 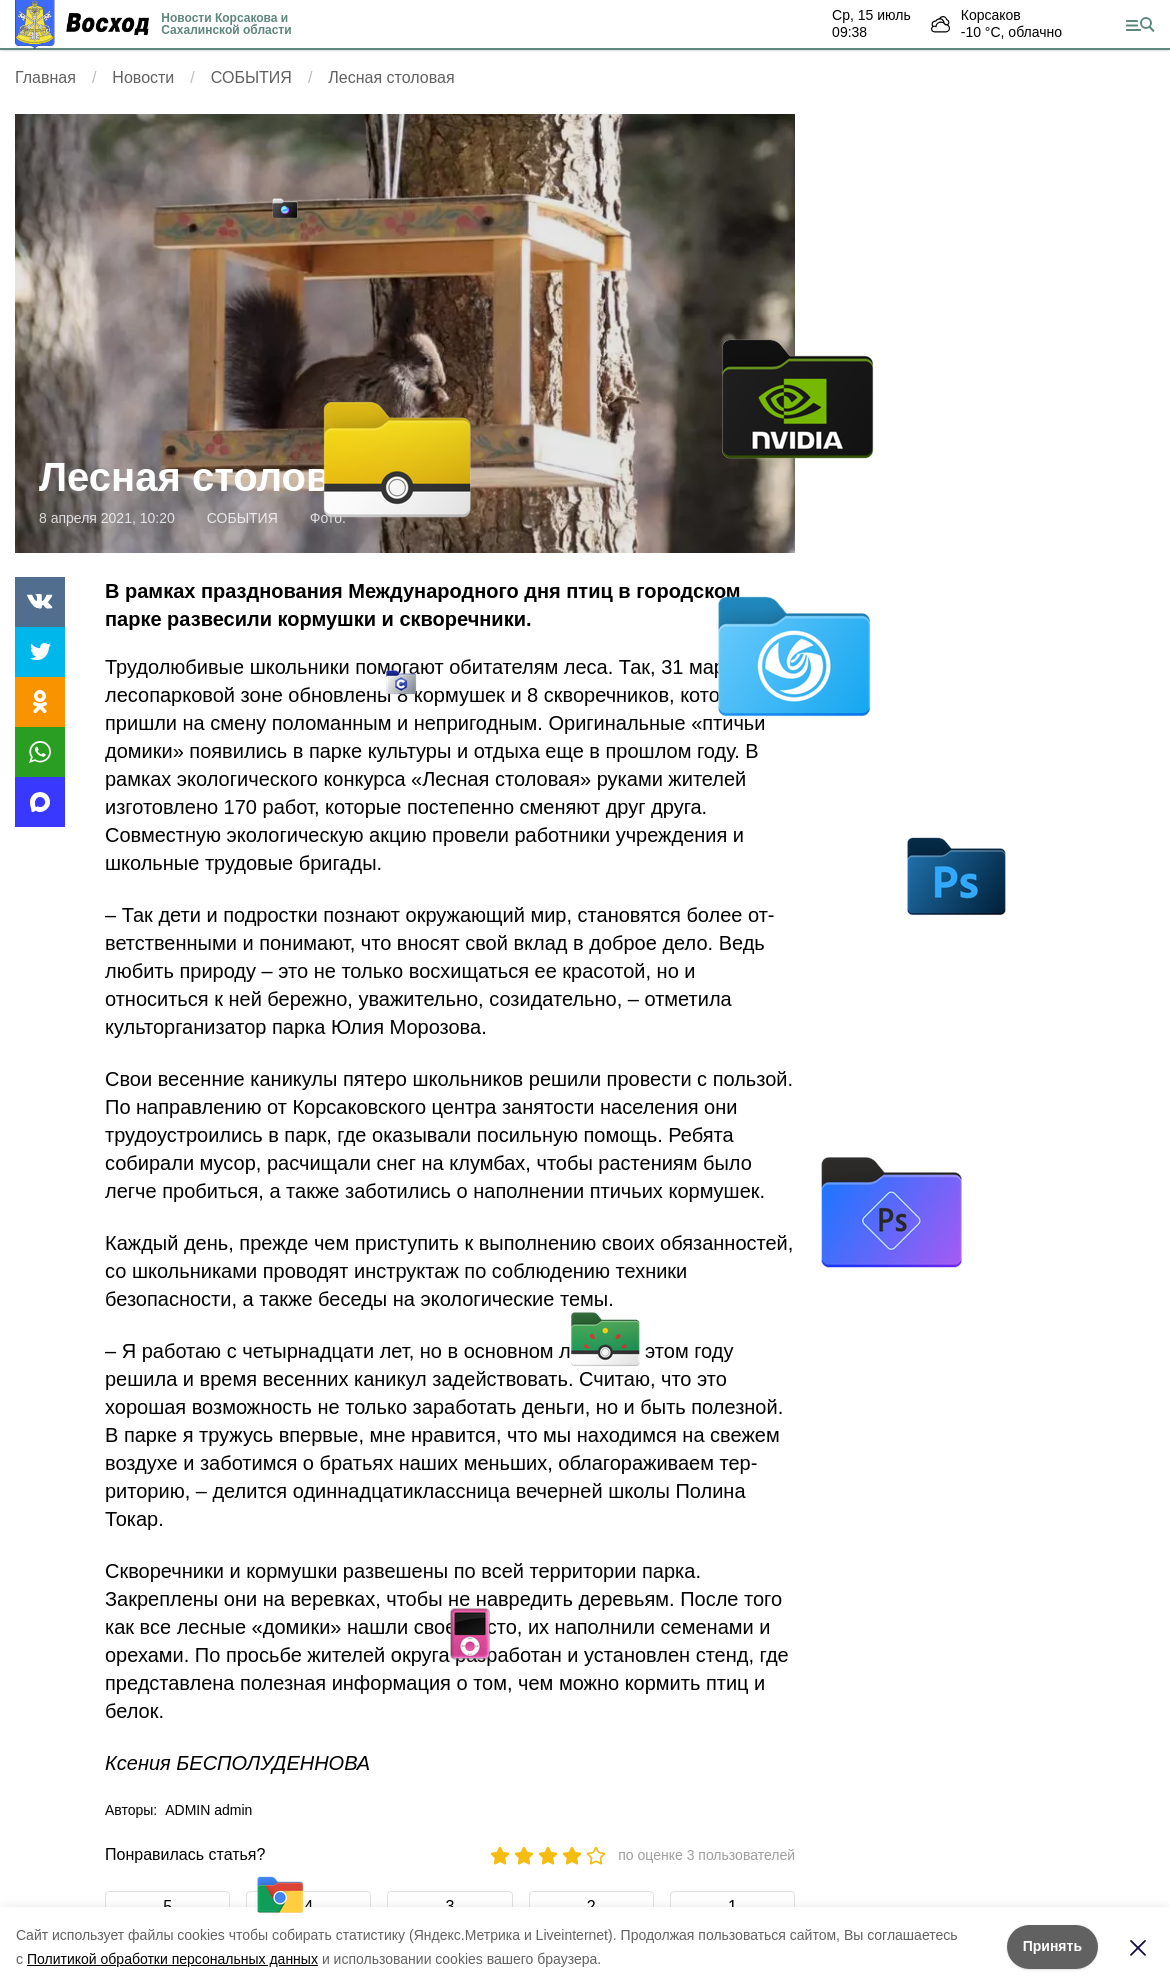 I want to click on open folder containing C programming files, so click(x=401, y=683).